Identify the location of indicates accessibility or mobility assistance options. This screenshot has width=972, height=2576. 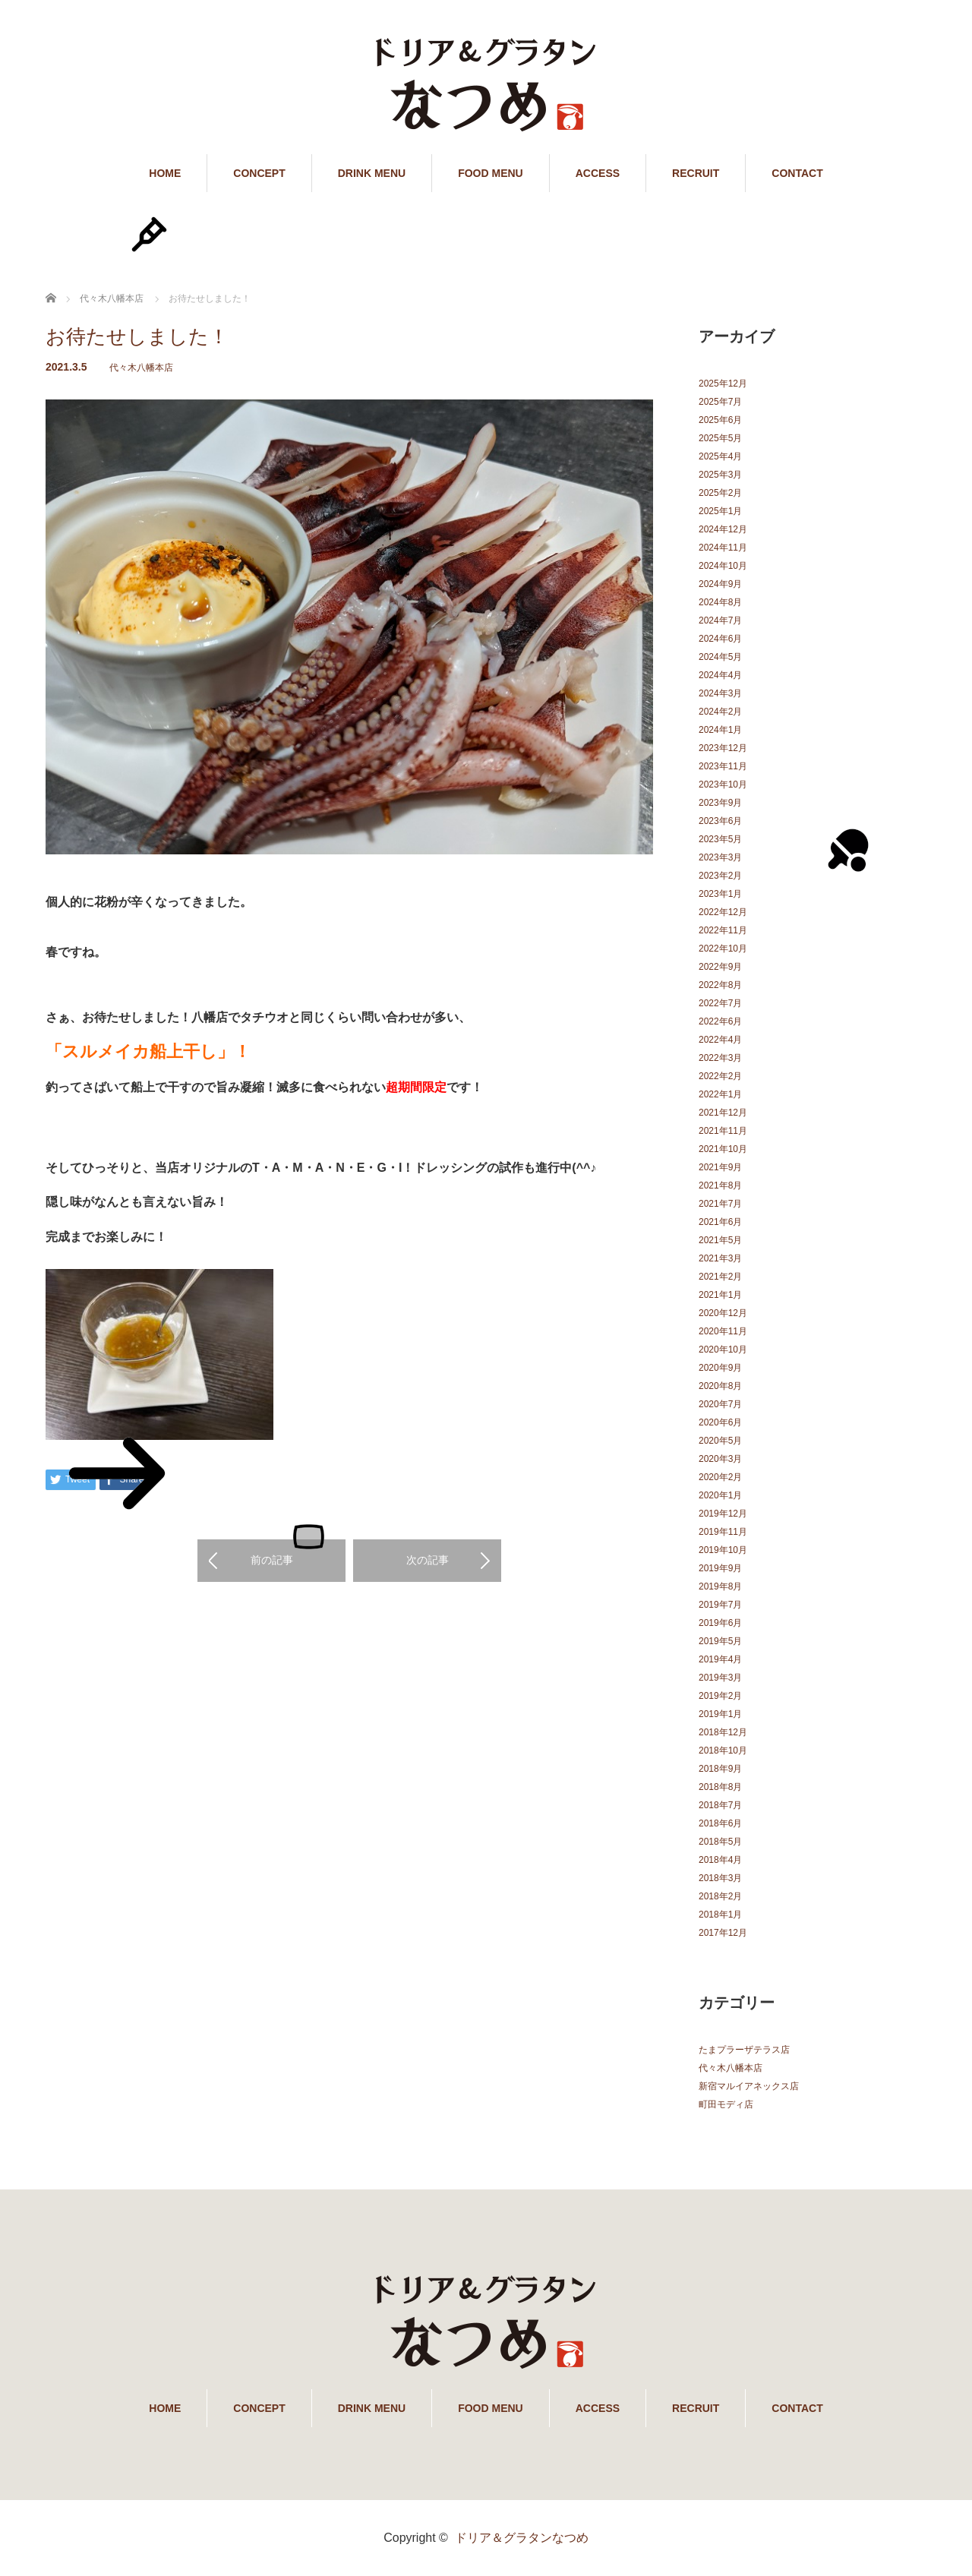
(149, 234).